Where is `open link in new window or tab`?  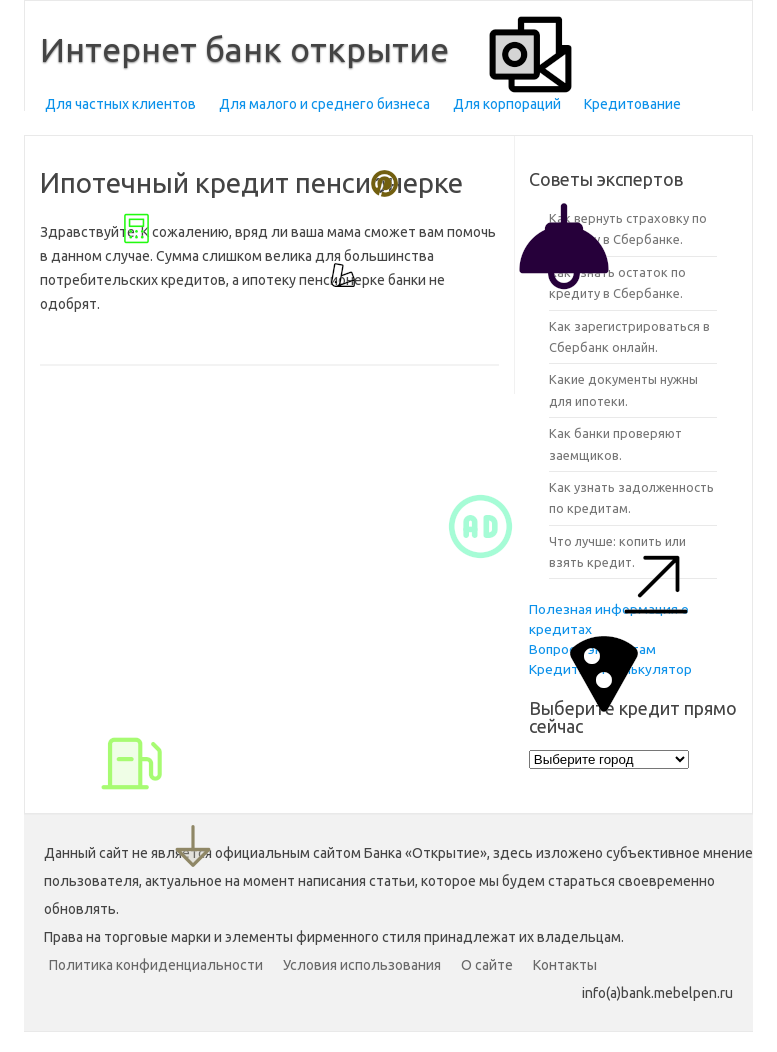 open link in new window or tab is located at coordinates (656, 582).